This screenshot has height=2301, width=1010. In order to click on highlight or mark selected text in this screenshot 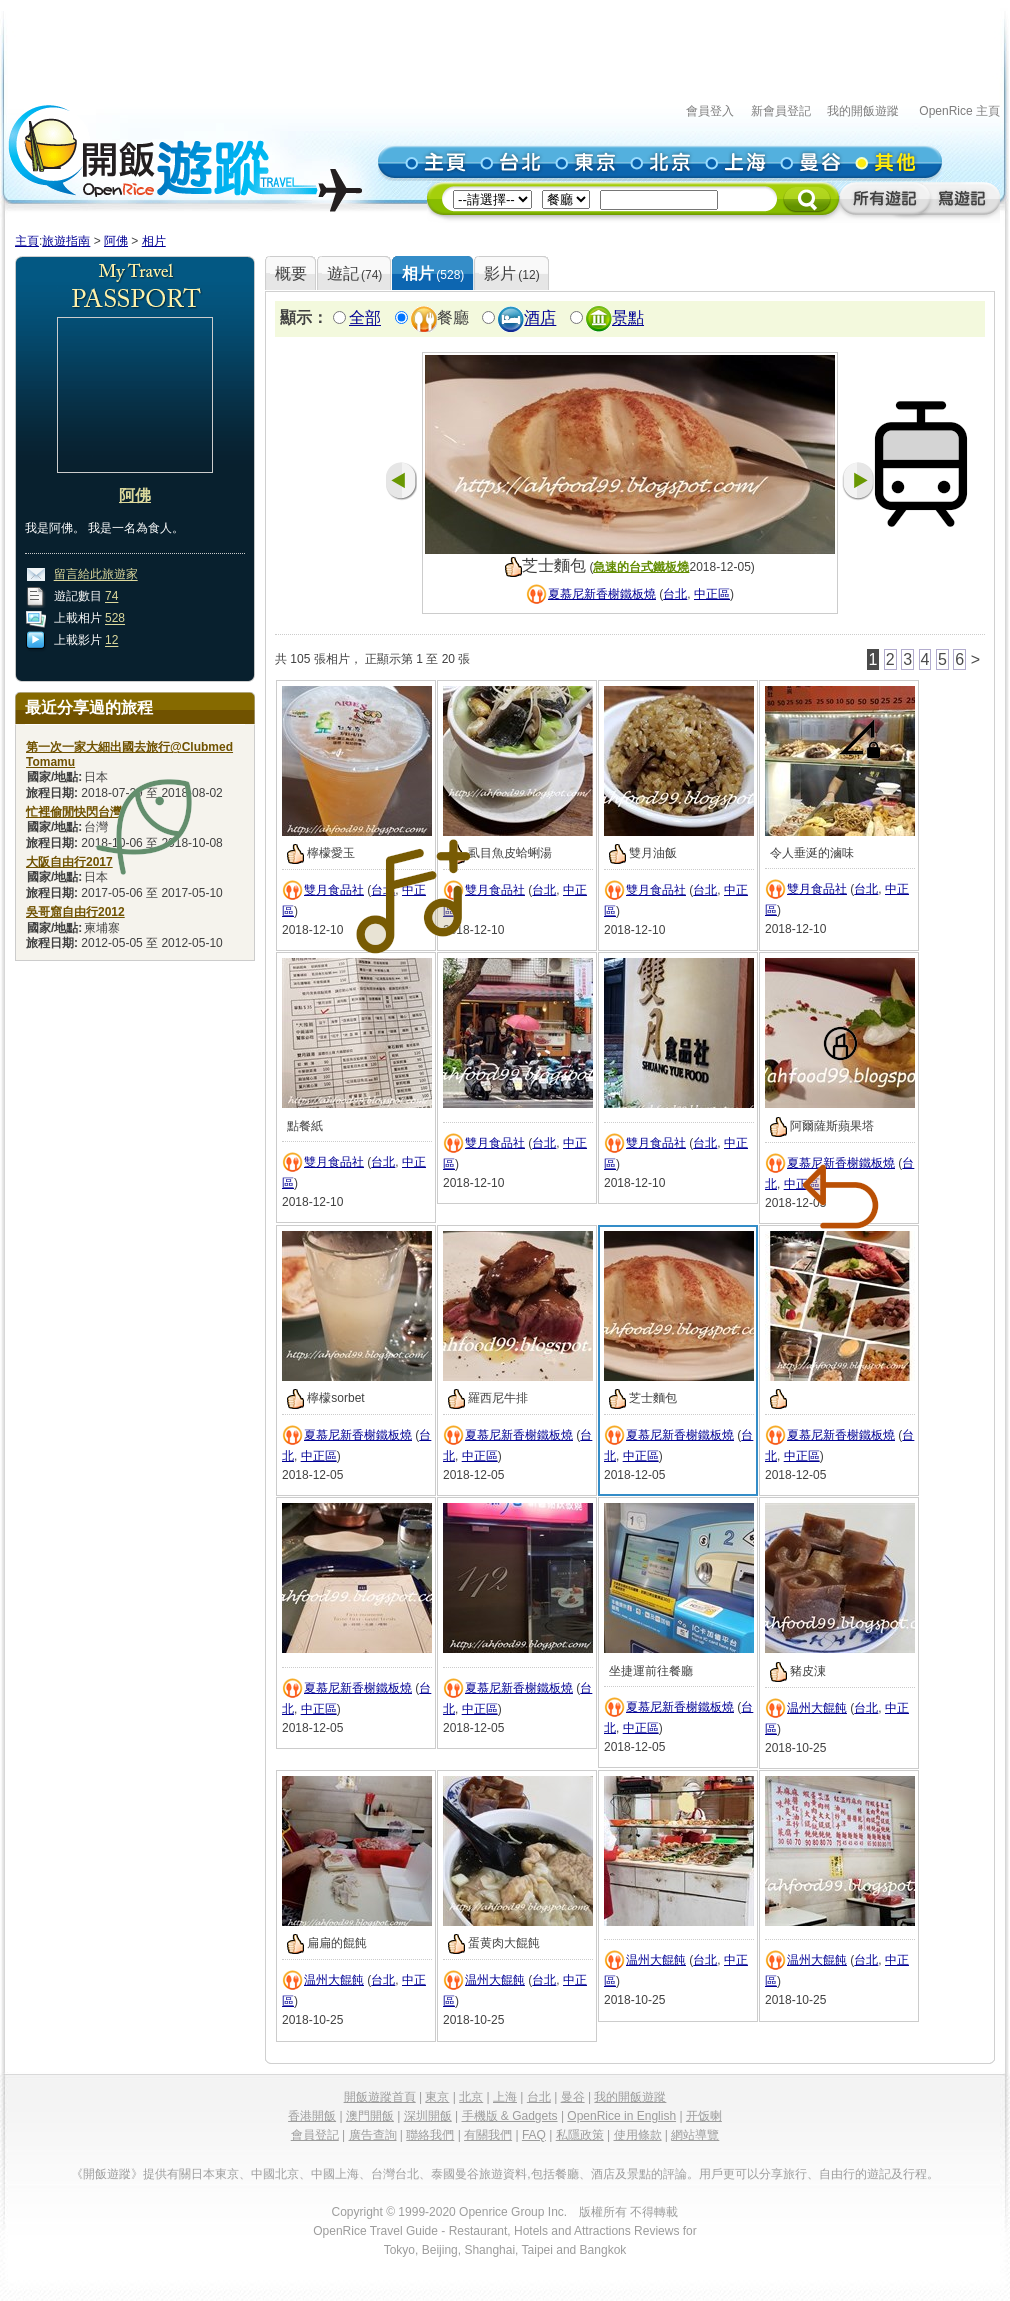, I will do `click(840, 1043)`.